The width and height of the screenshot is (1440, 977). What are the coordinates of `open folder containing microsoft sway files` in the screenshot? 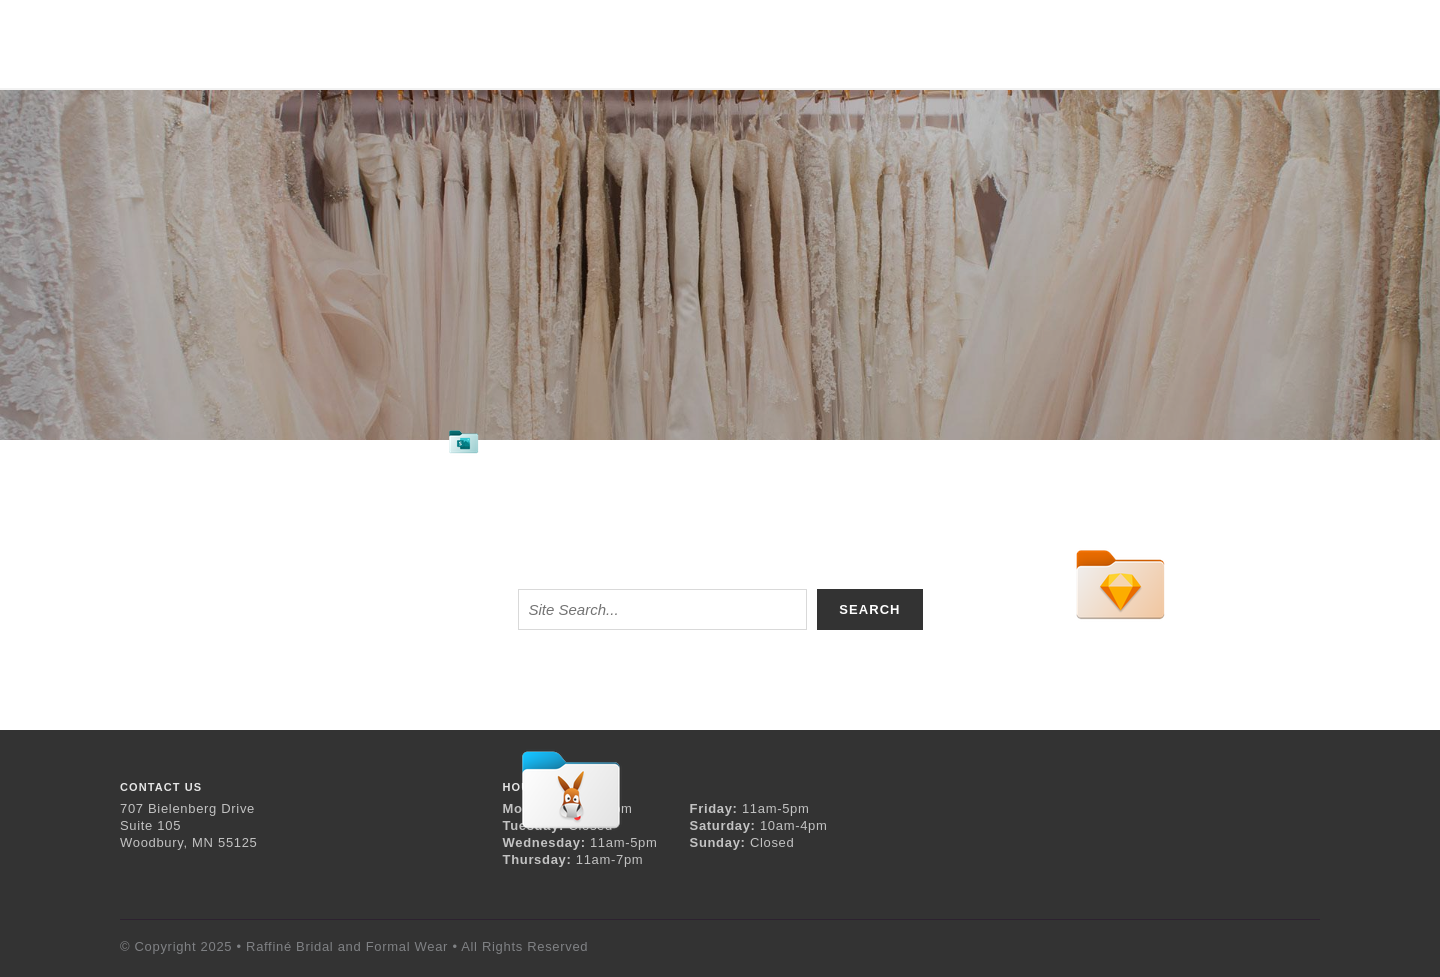 It's located at (463, 442).